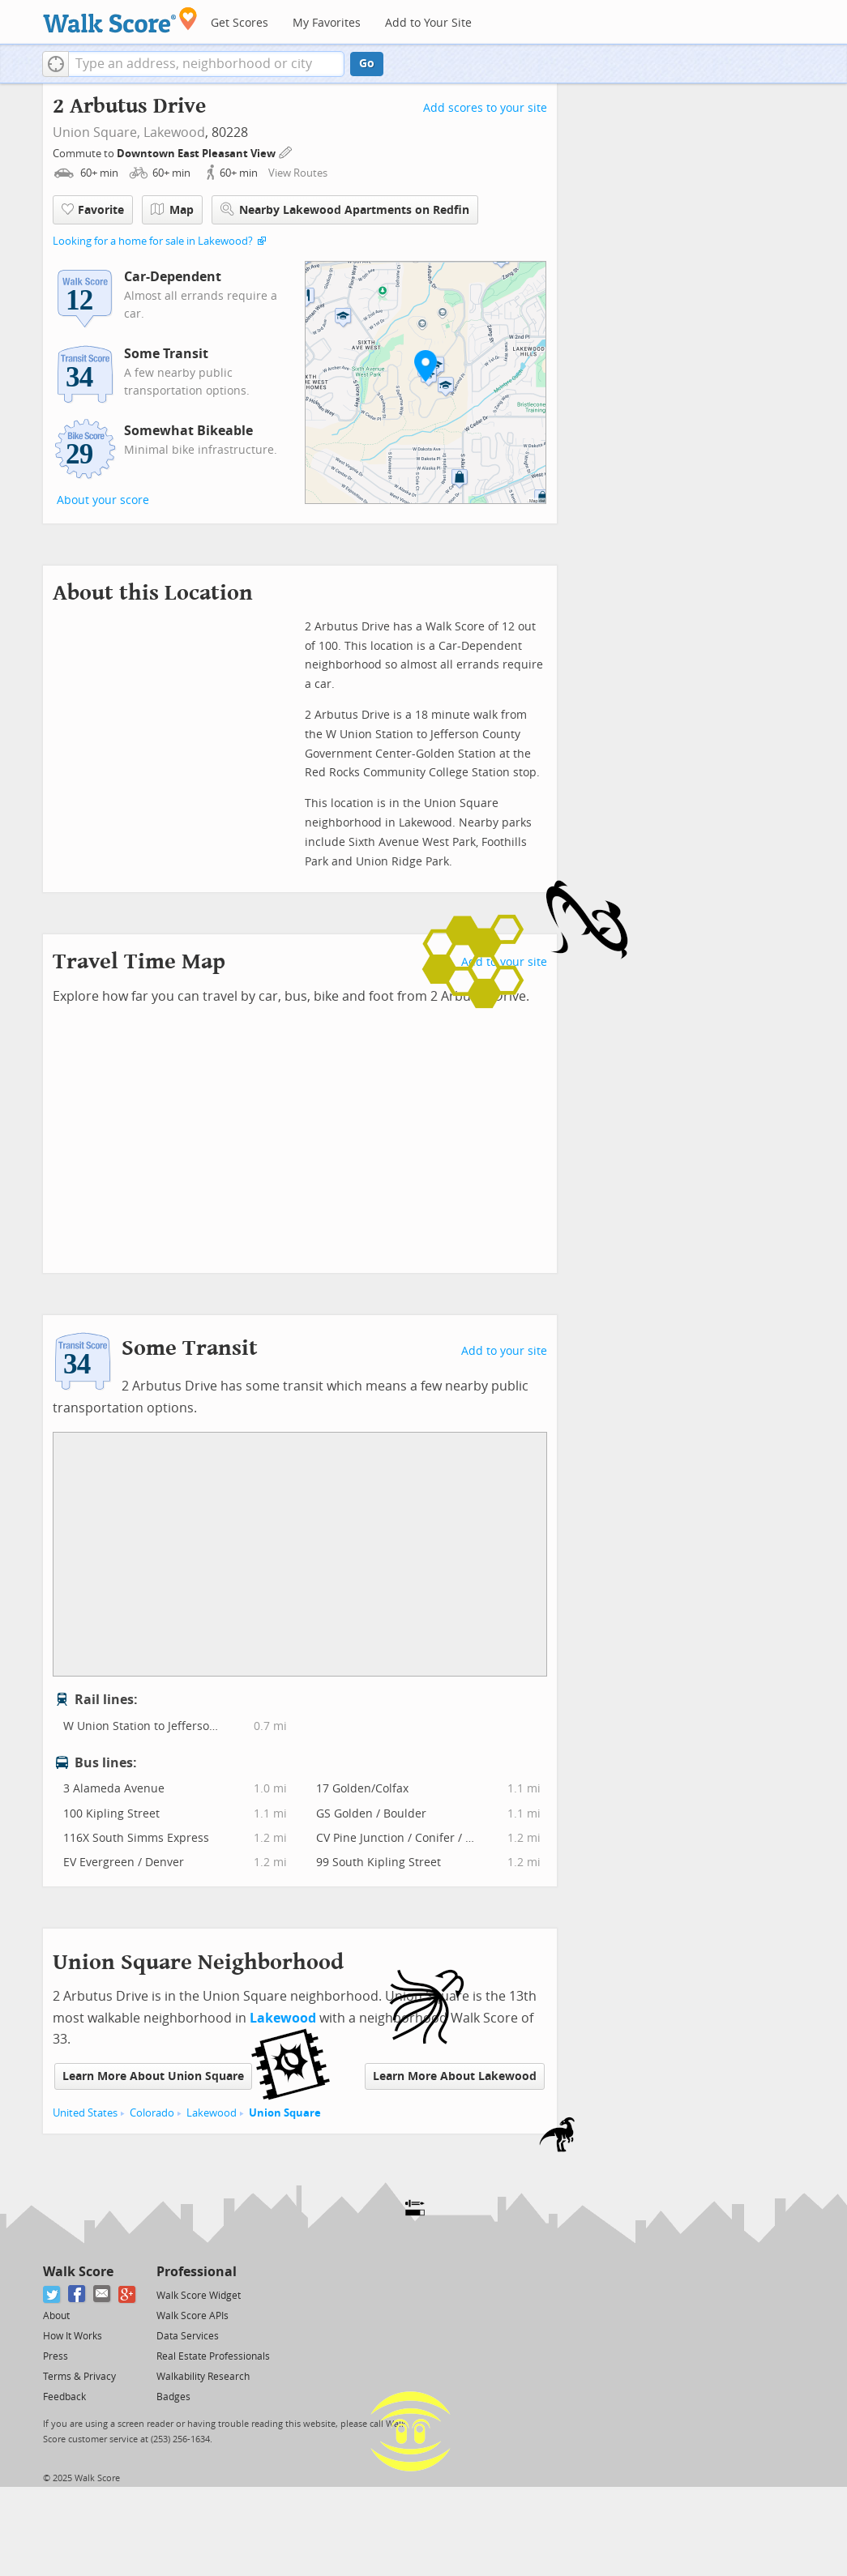 The height and width of the screenshot is (2576, 847). What do you see at coordinates (415, 2207) in the screenshot?
I see `indicates current attack power level` at bounding box center [415, 2207].